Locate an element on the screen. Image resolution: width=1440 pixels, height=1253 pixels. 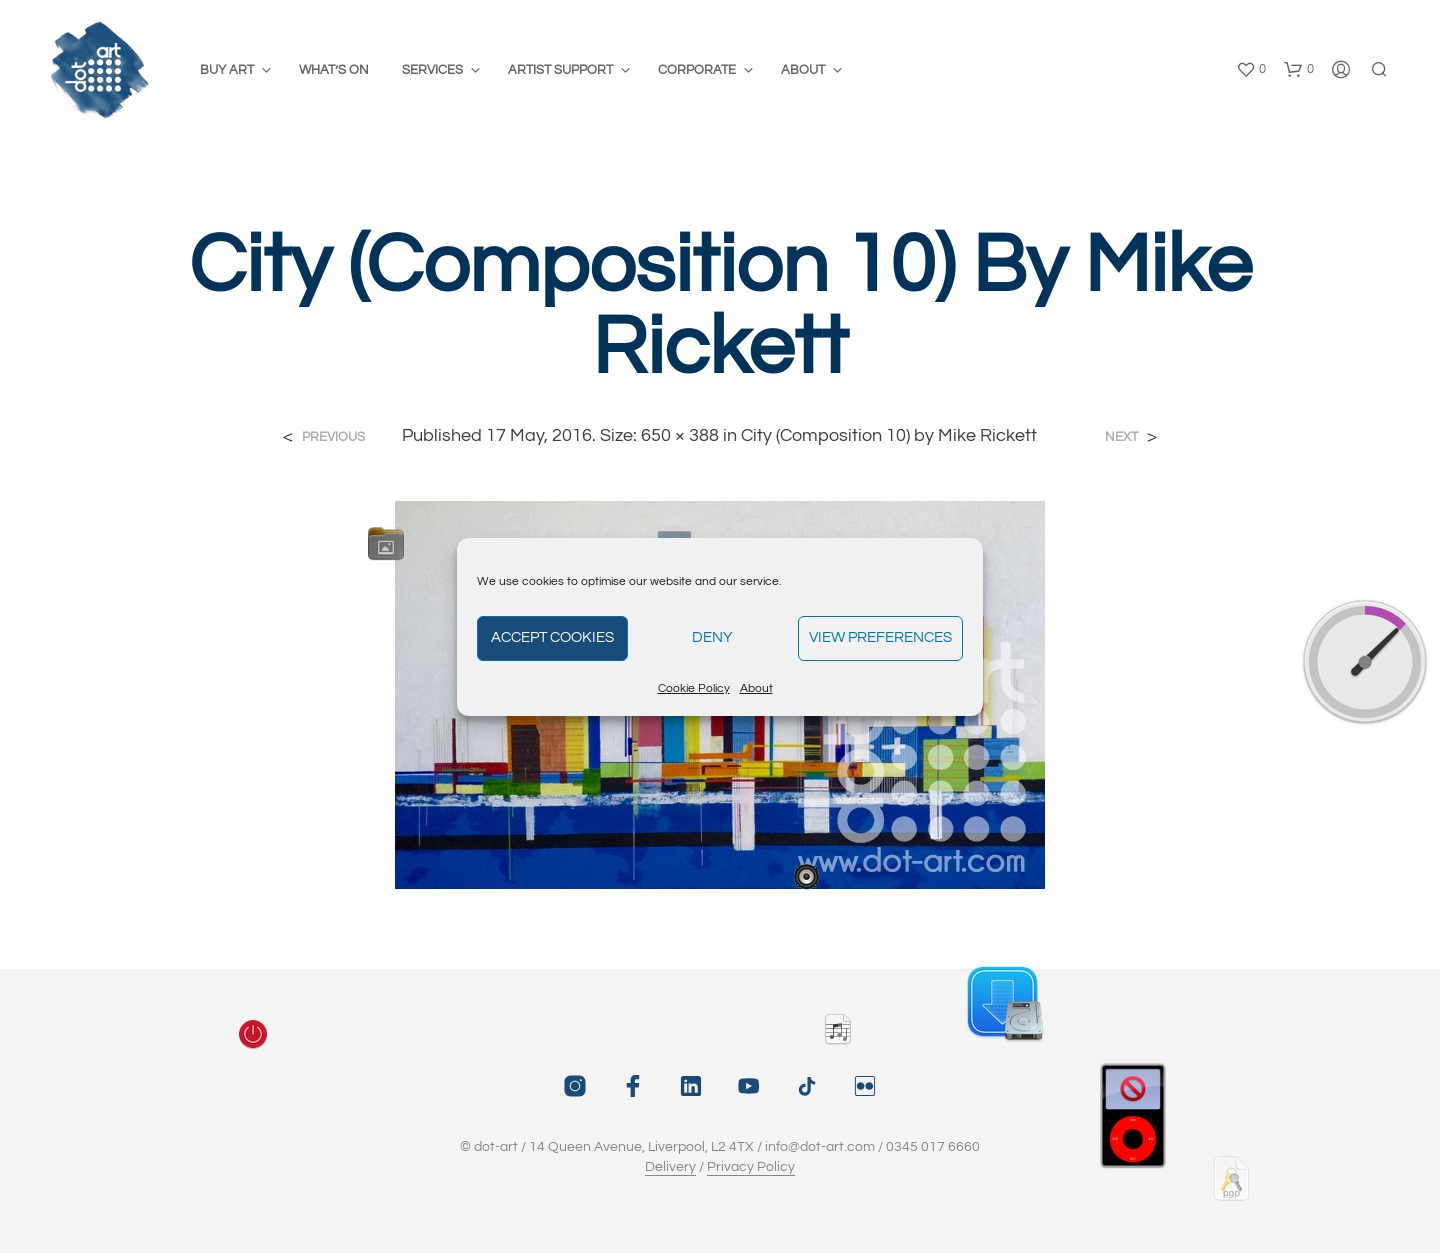
a PGP encryption key file is located at coordinates (1231, 1178).